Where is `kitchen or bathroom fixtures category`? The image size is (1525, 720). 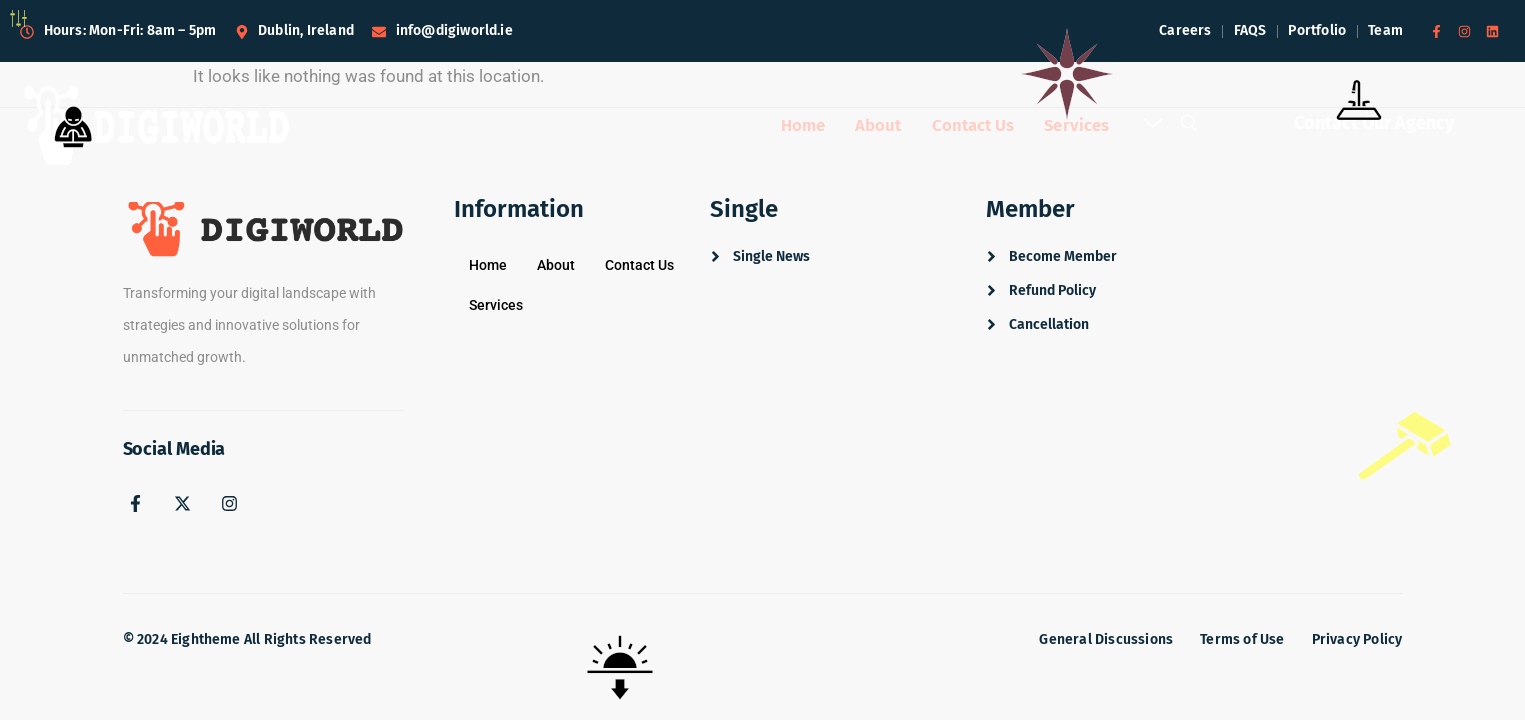 kitchen or bathroom fixtures category is located at coordinates (1359, 100).